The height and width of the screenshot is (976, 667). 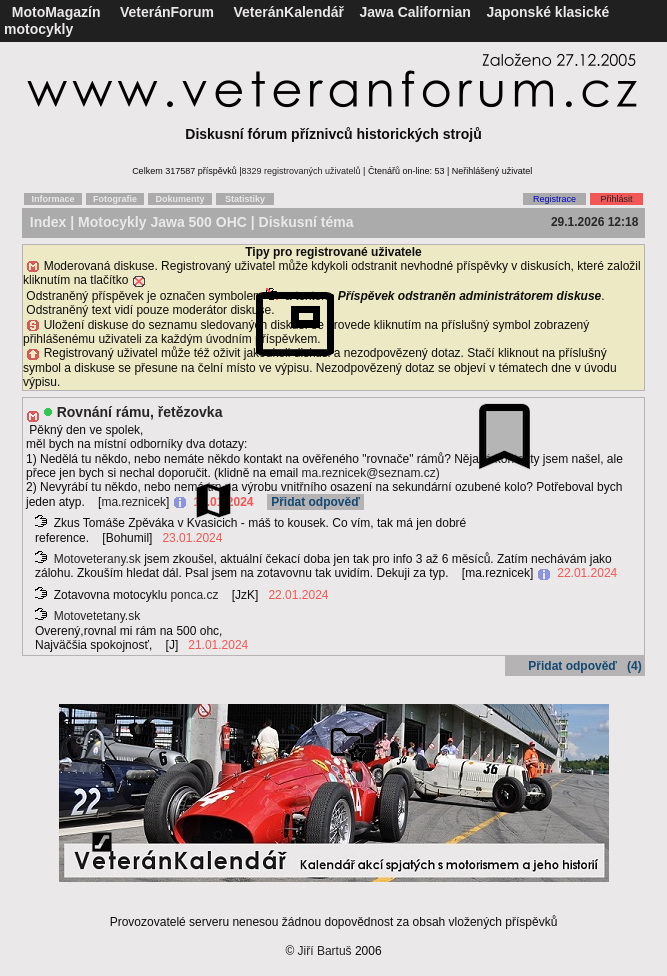 I want to click on save this item for later, so click(x=504, y=436).